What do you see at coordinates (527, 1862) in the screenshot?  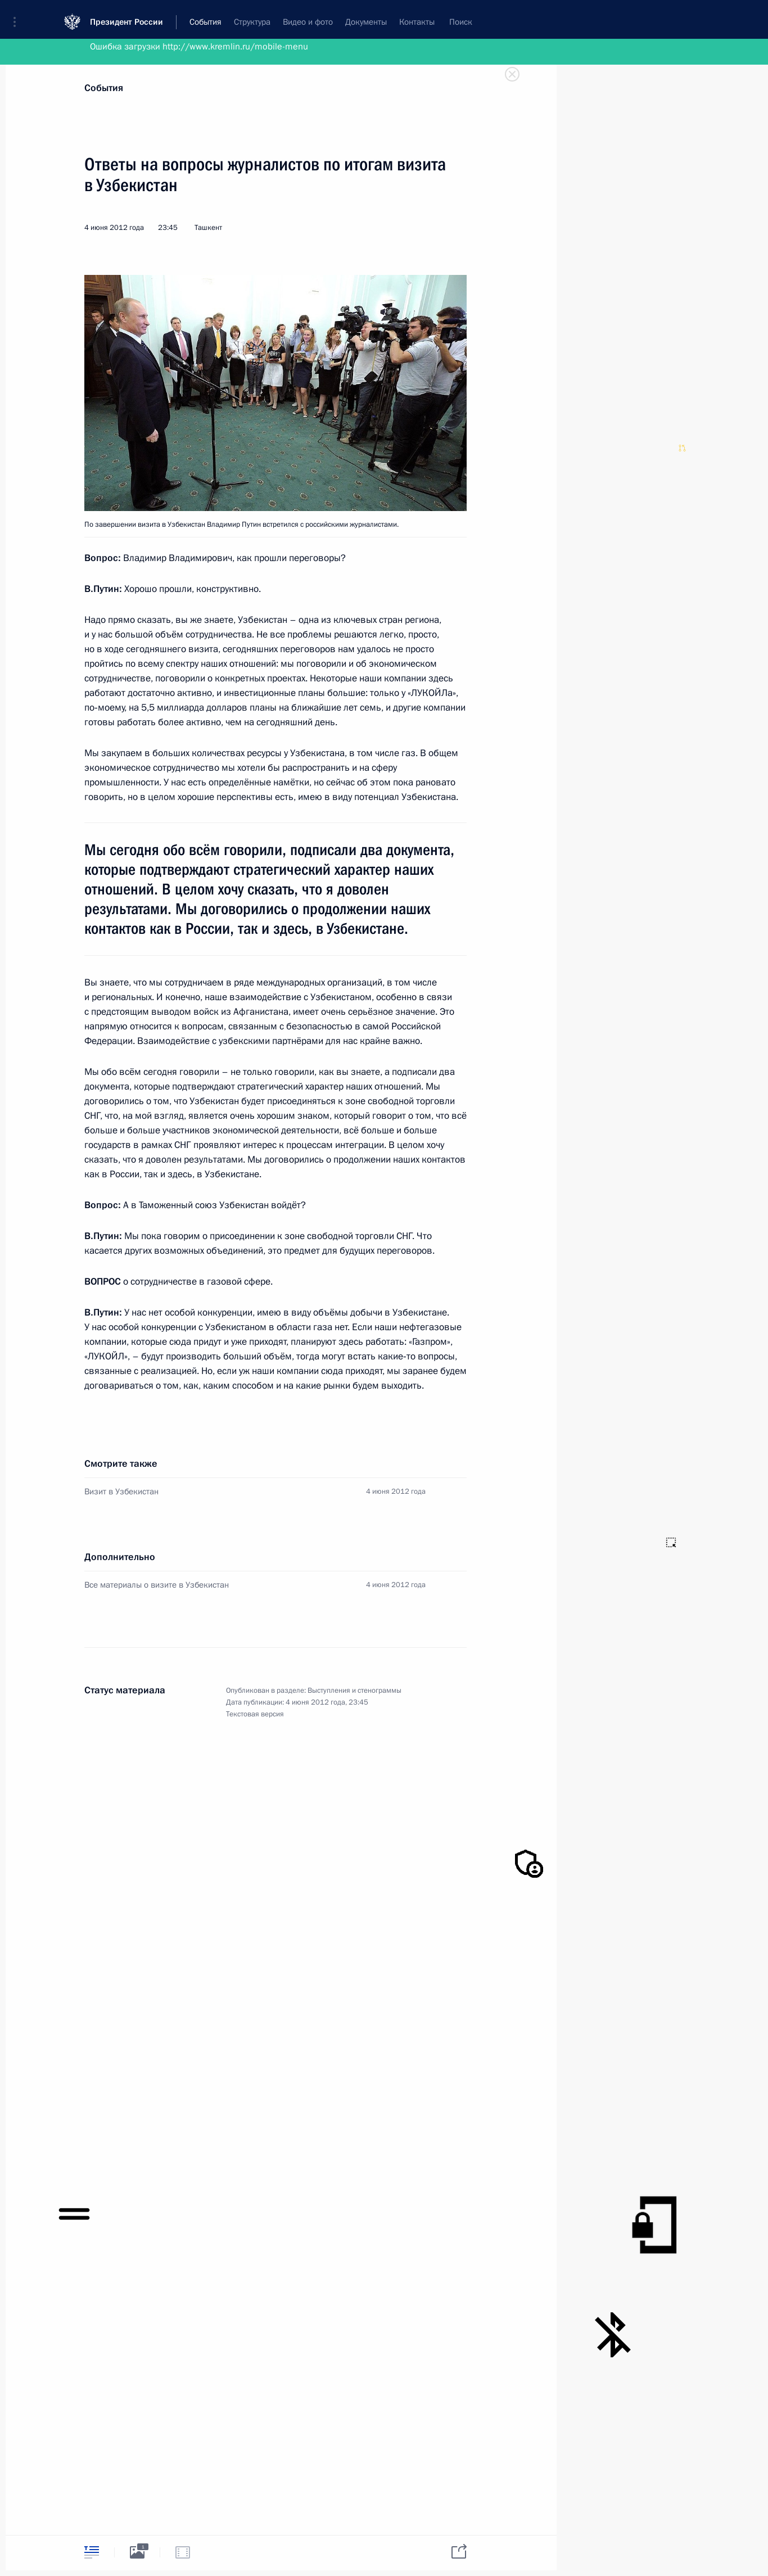 I see `access admin or user security settings` at bounding box center [527, 1862].